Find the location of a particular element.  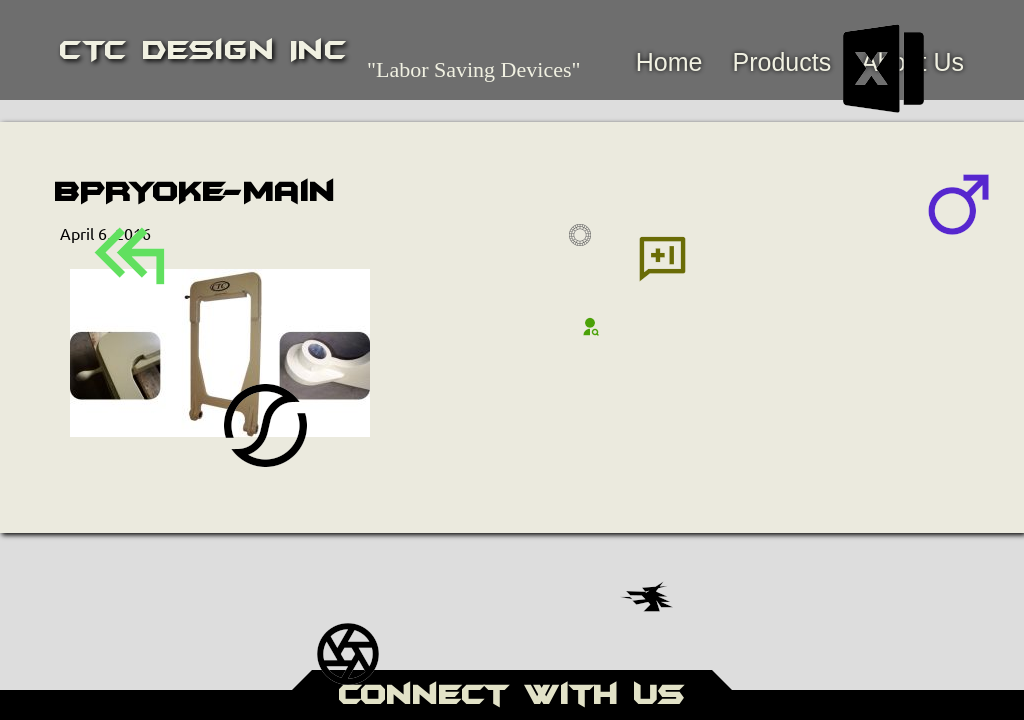

indicates male or masculine gender option is located at coordinates (957, 203).